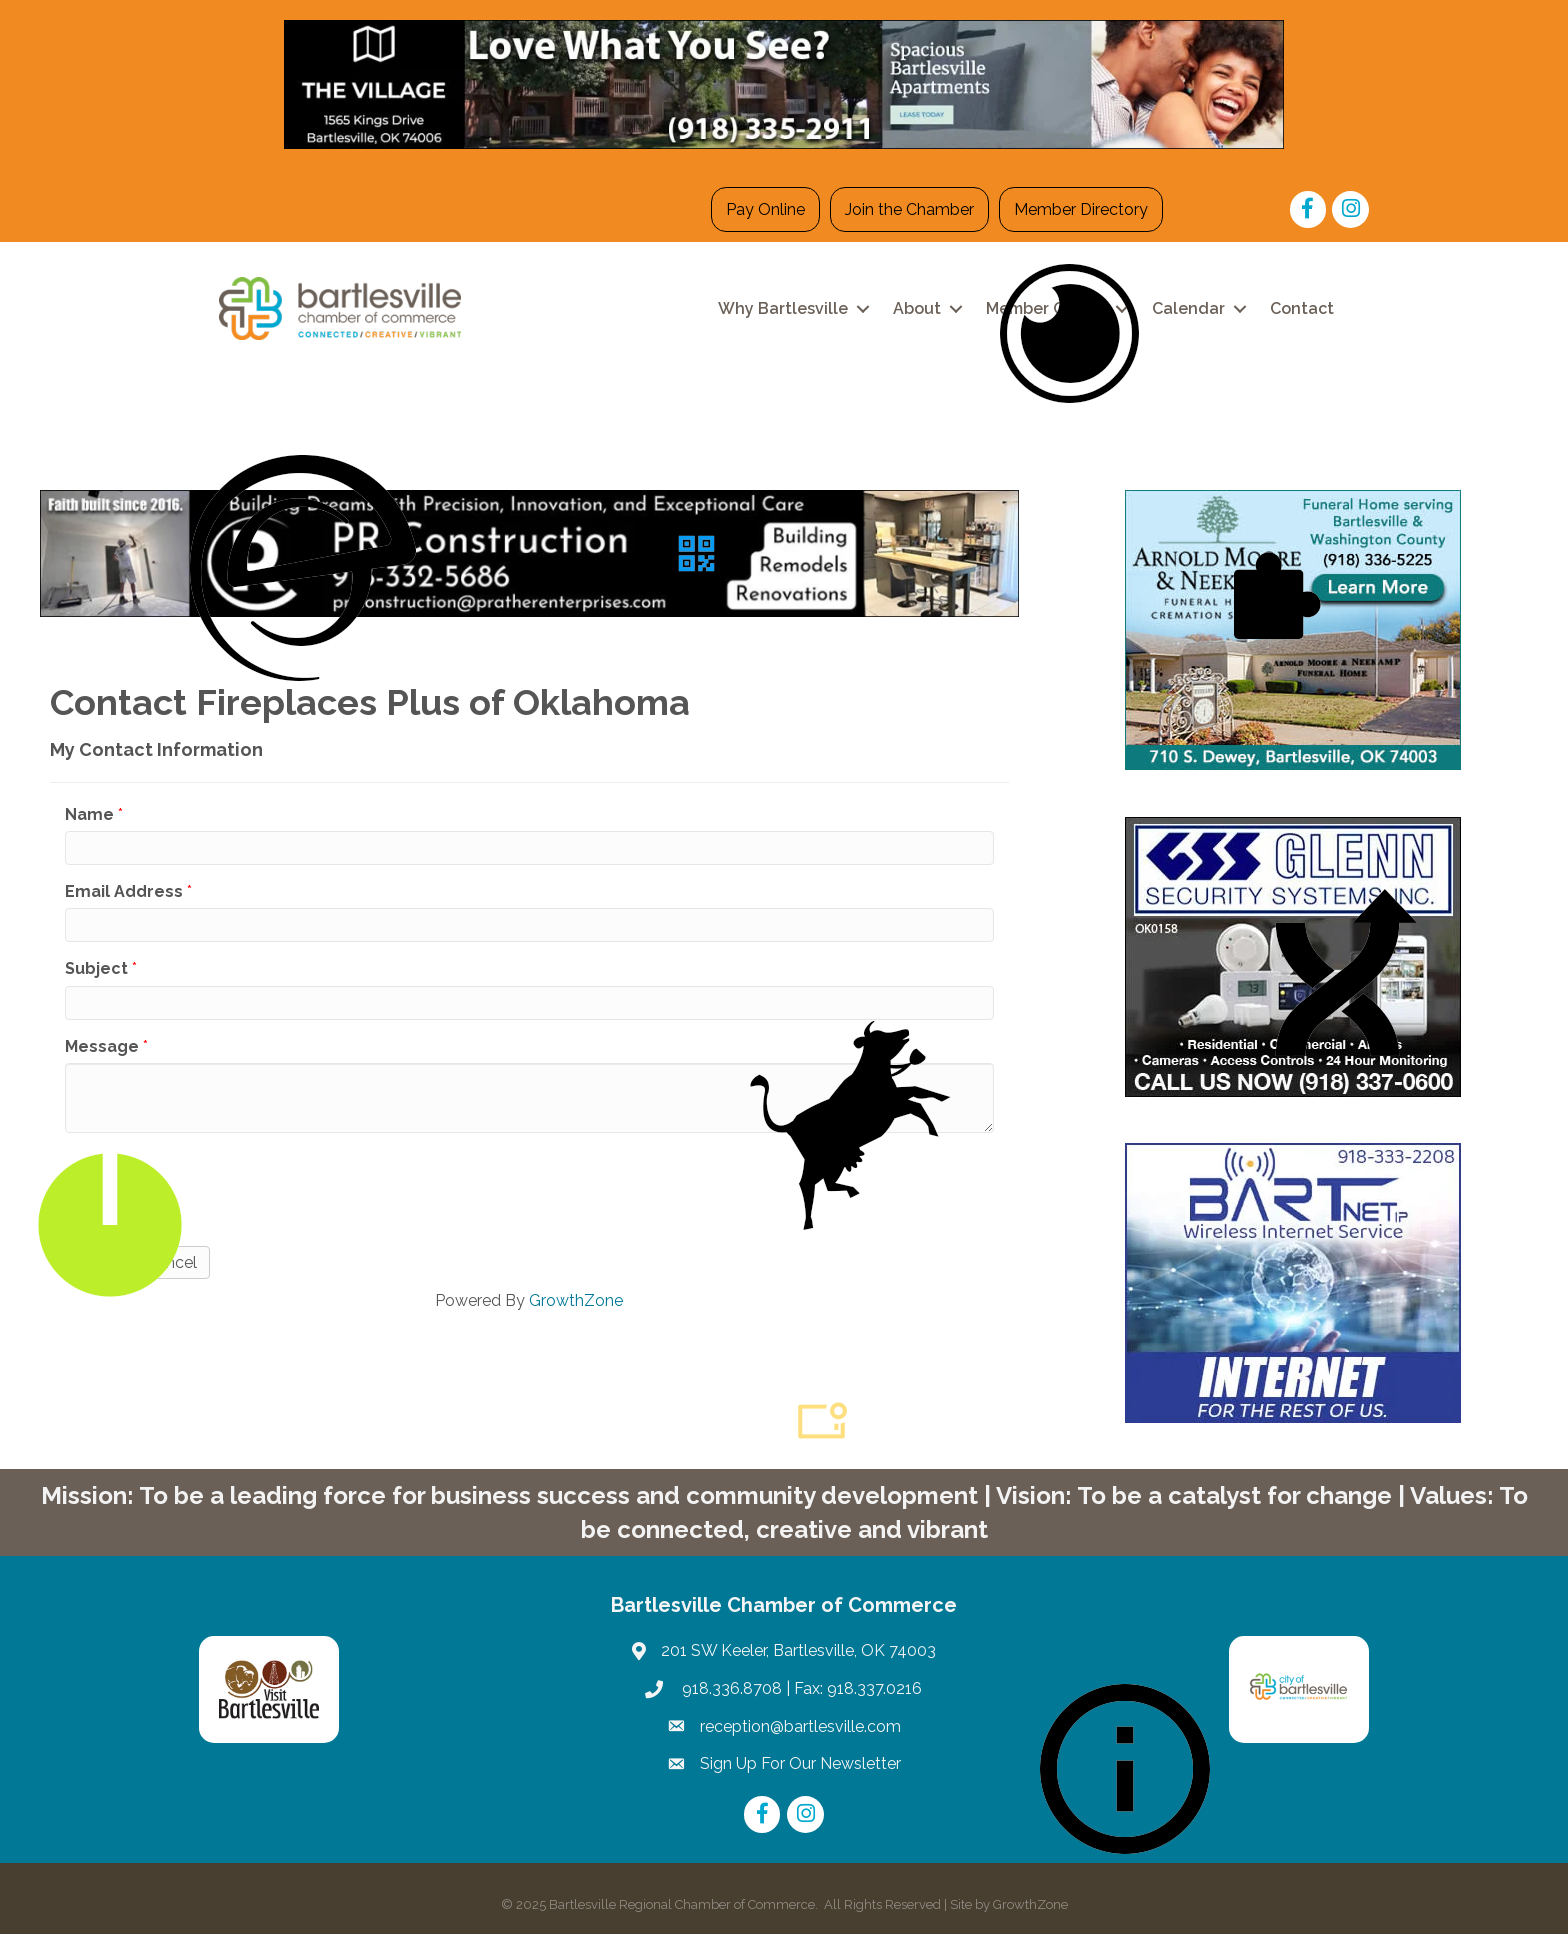 The height and width of the screenshot is (1934, 1568). Describe the element at coordinates (303, 568) in the screenshot. I see `esoteric software company logo` at that location.